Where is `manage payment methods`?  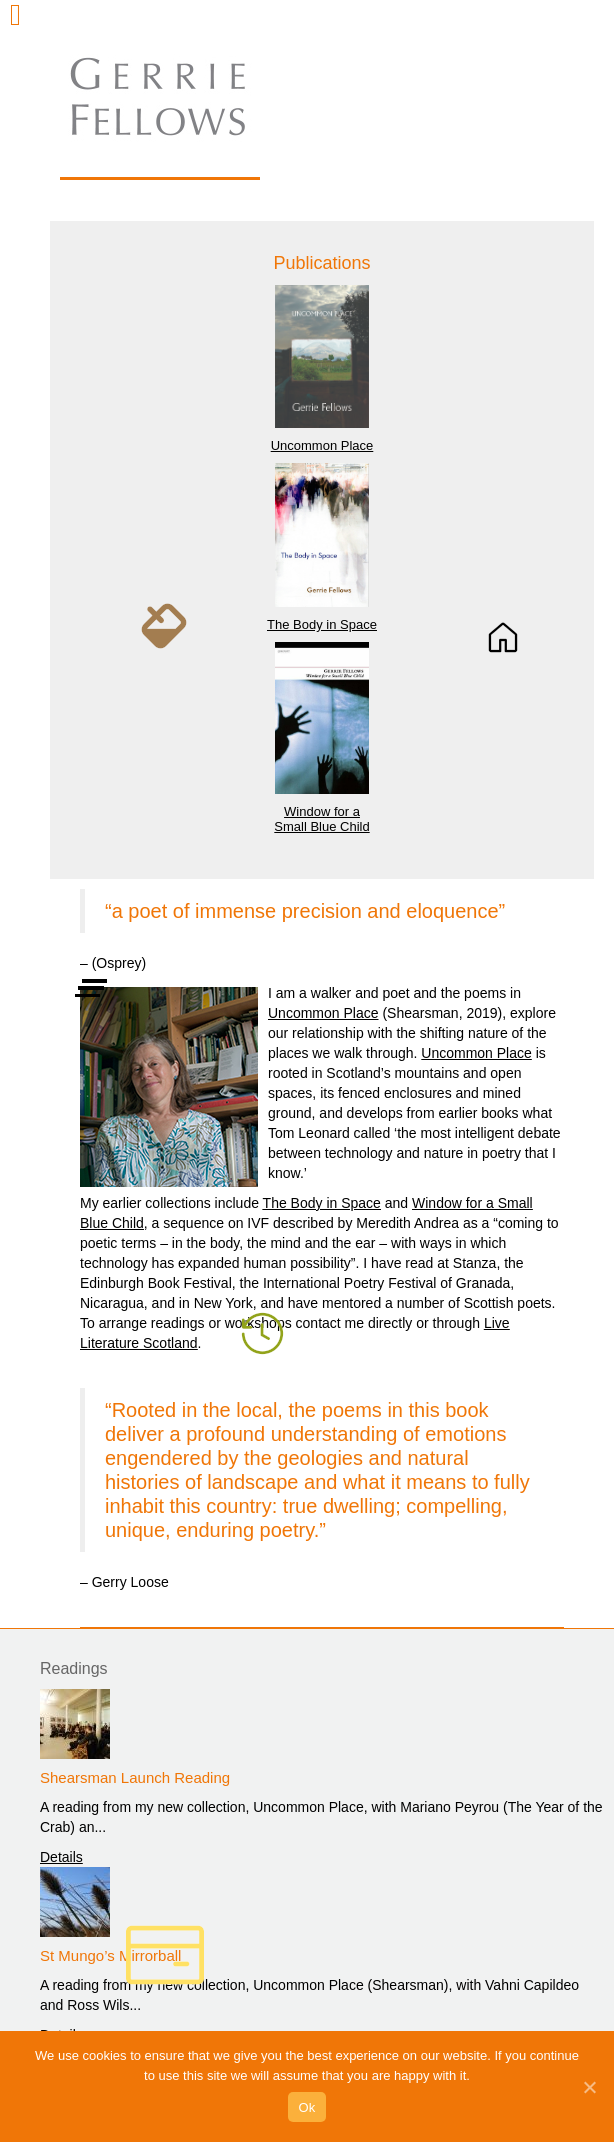
manage payment methods is located at coordinates (165, 1955).